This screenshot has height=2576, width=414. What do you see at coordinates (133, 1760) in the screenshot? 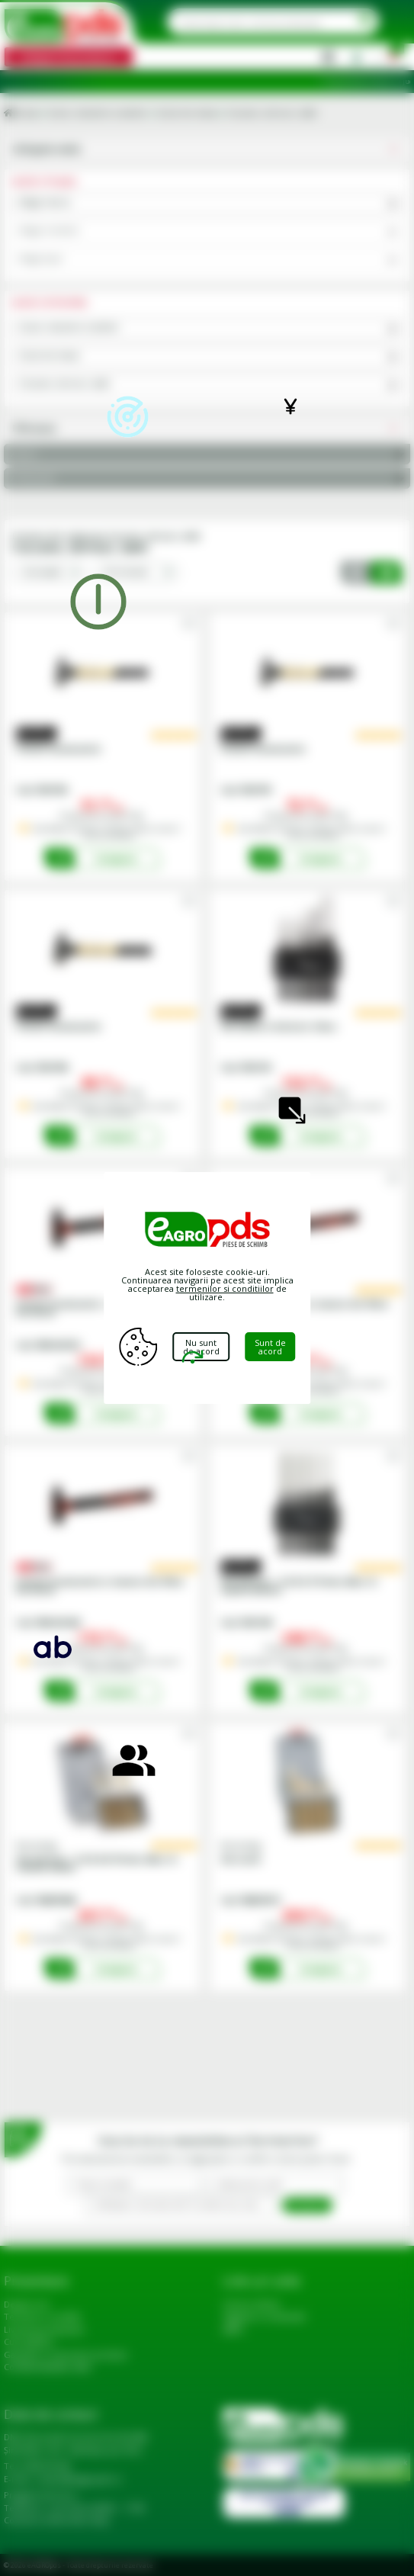
I see `view contacts or people list` at bounding box center [133, 1760].